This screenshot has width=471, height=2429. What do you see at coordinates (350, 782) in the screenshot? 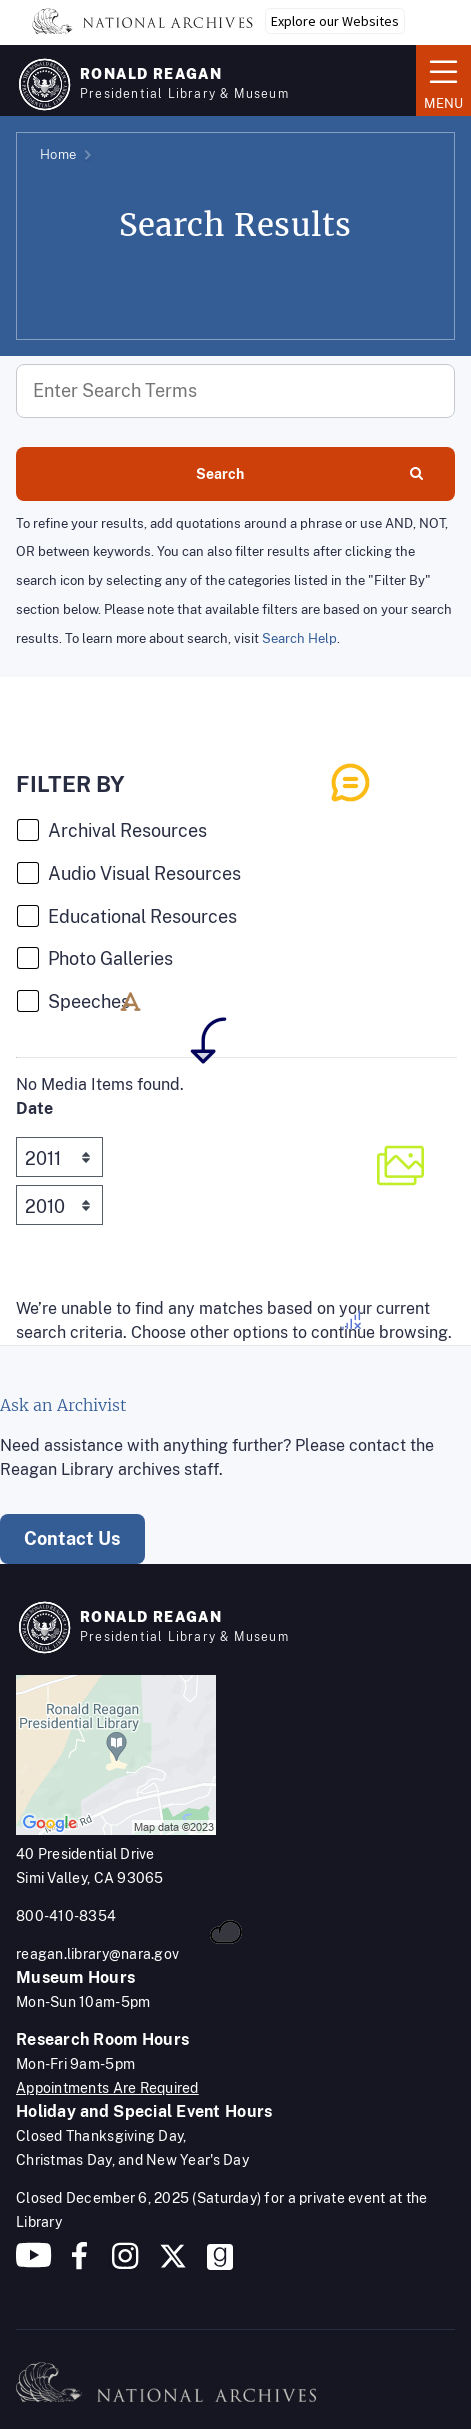
I see `open chat or messaging` at bounding box center [350, 782].